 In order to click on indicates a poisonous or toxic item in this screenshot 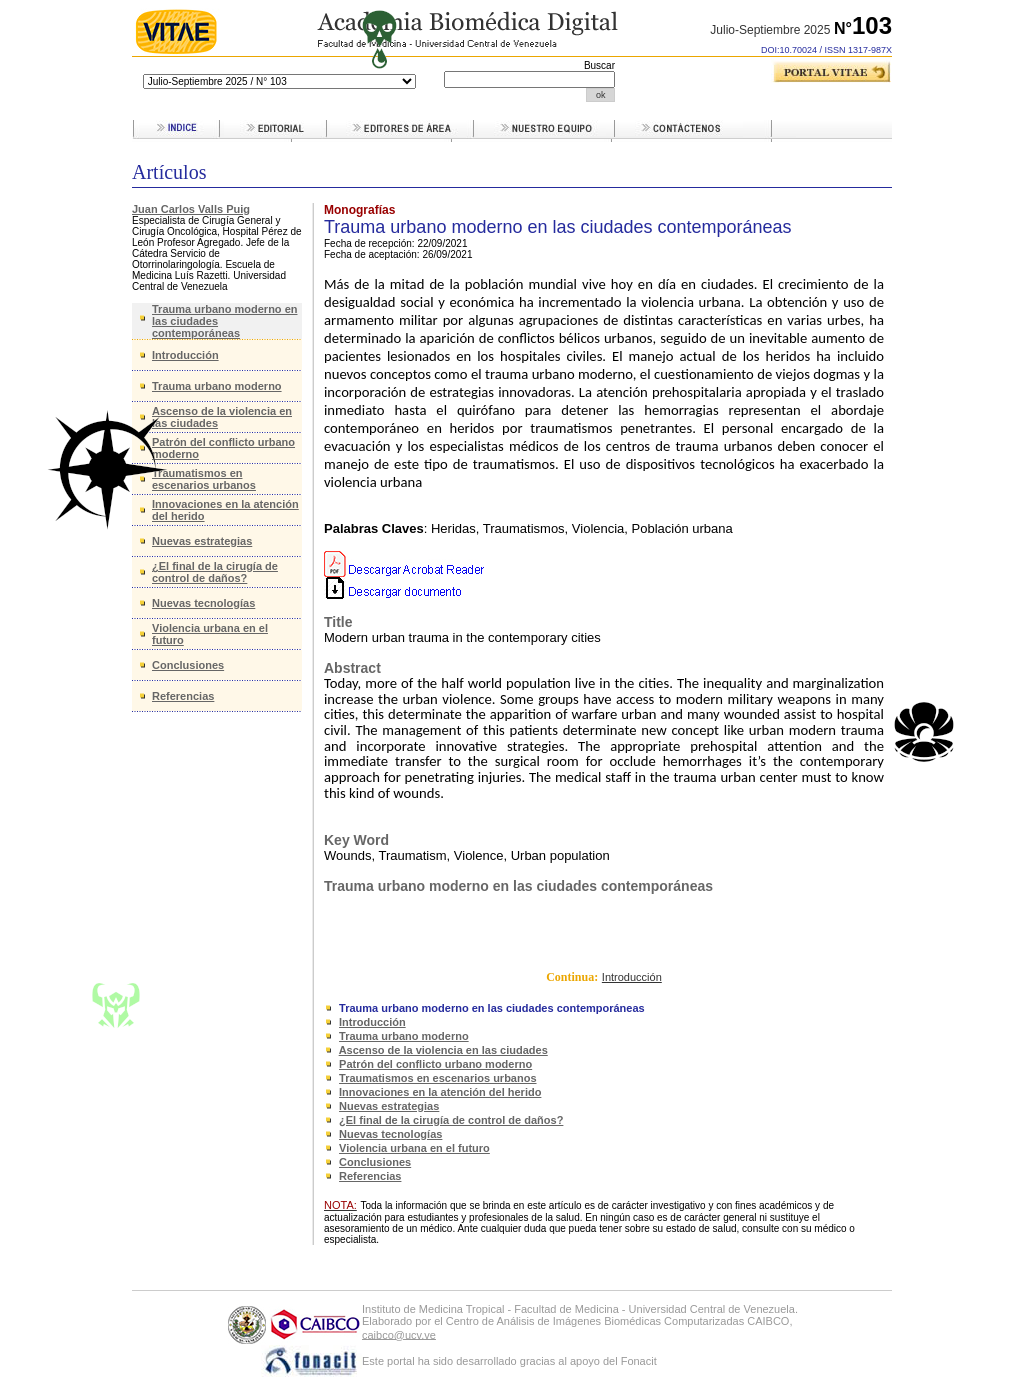, I will do `click(379, 39)`.